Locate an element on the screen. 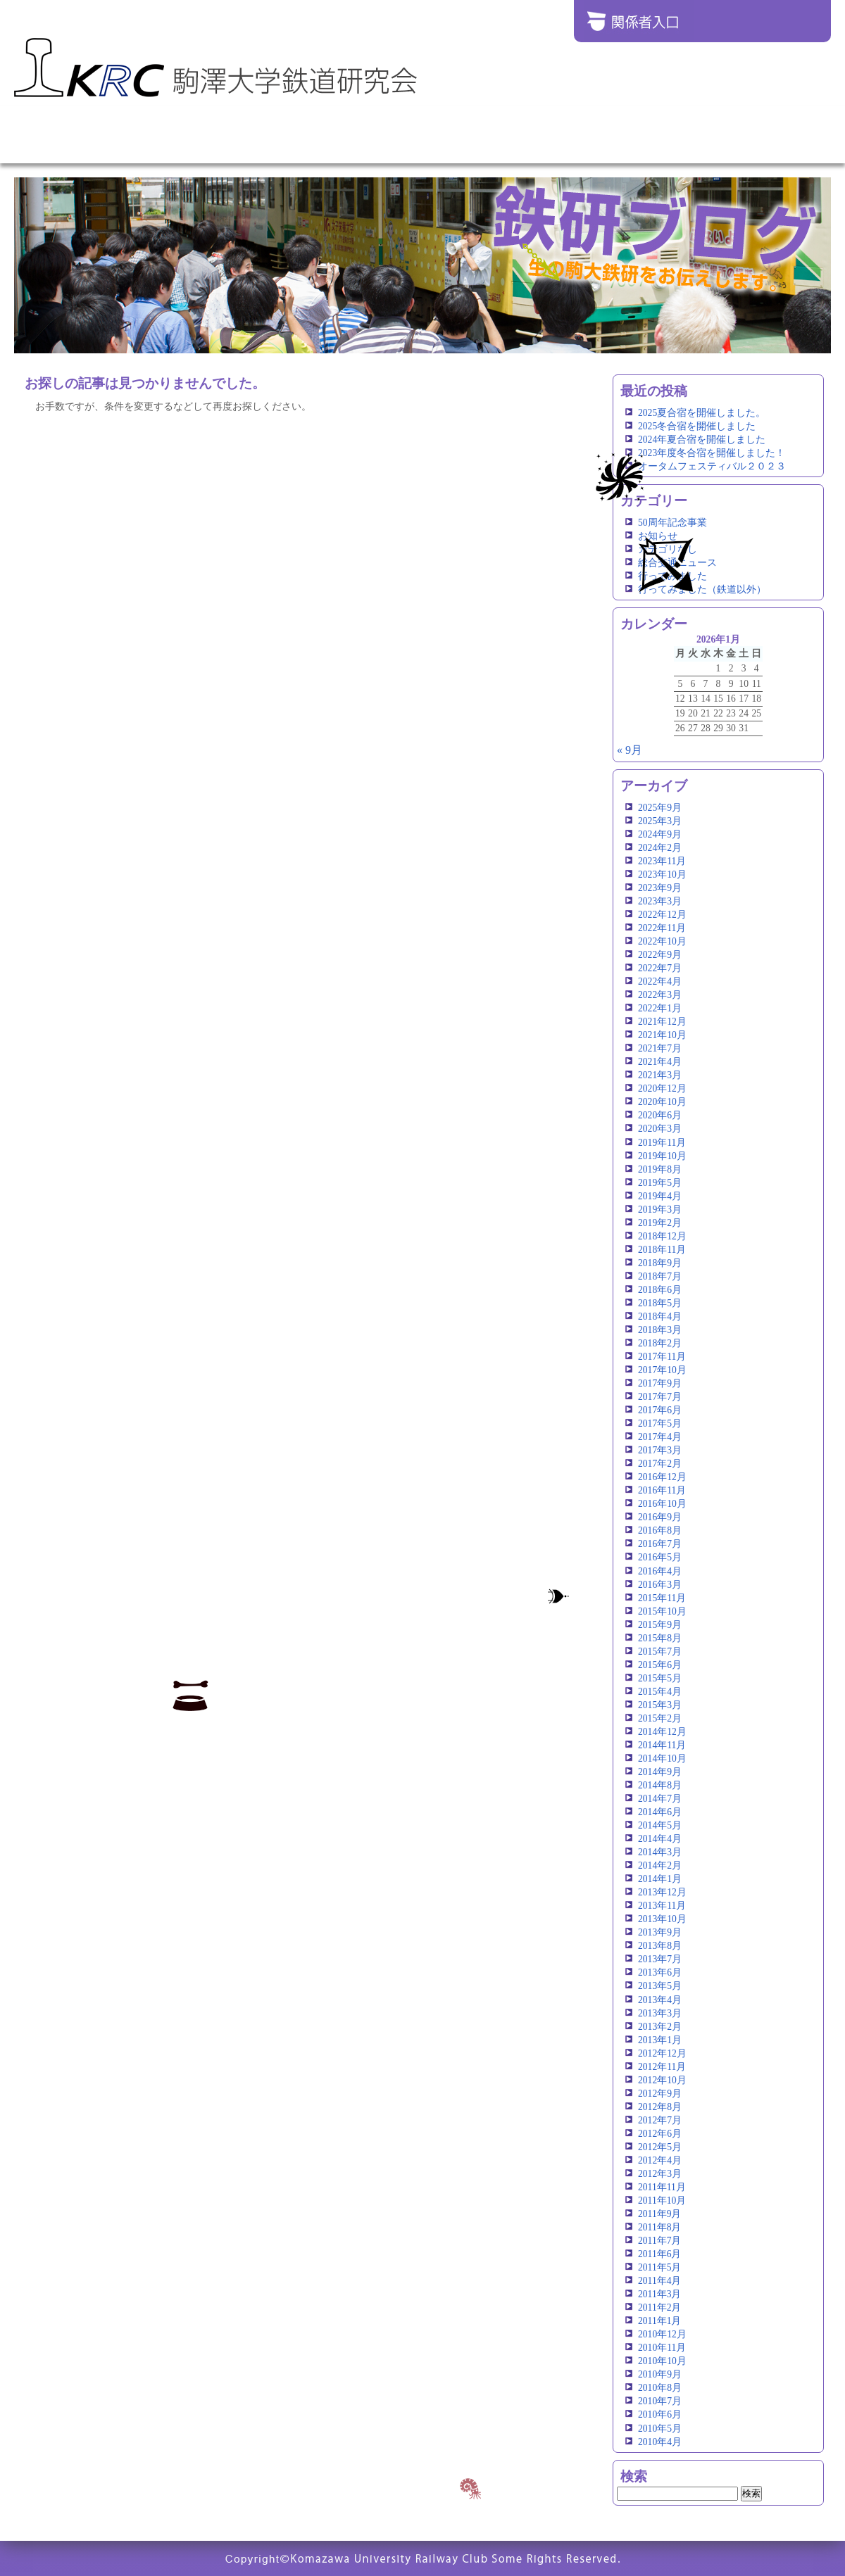 The height and width of the screenshot is (2576, 845). access pet feeding schedule is located at coordinates (190, 1694).